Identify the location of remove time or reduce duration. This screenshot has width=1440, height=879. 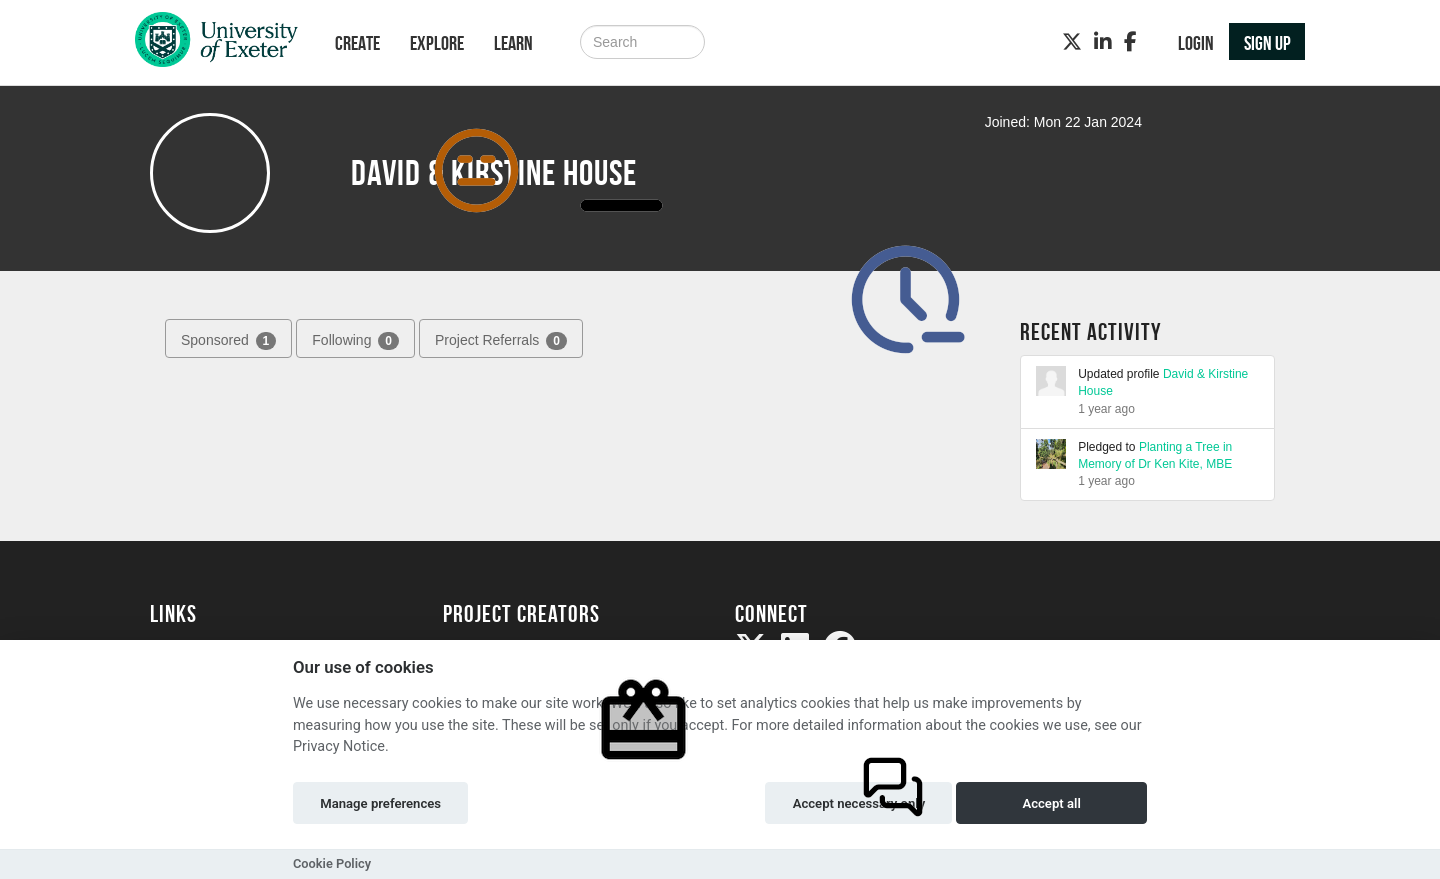
(905, 299).